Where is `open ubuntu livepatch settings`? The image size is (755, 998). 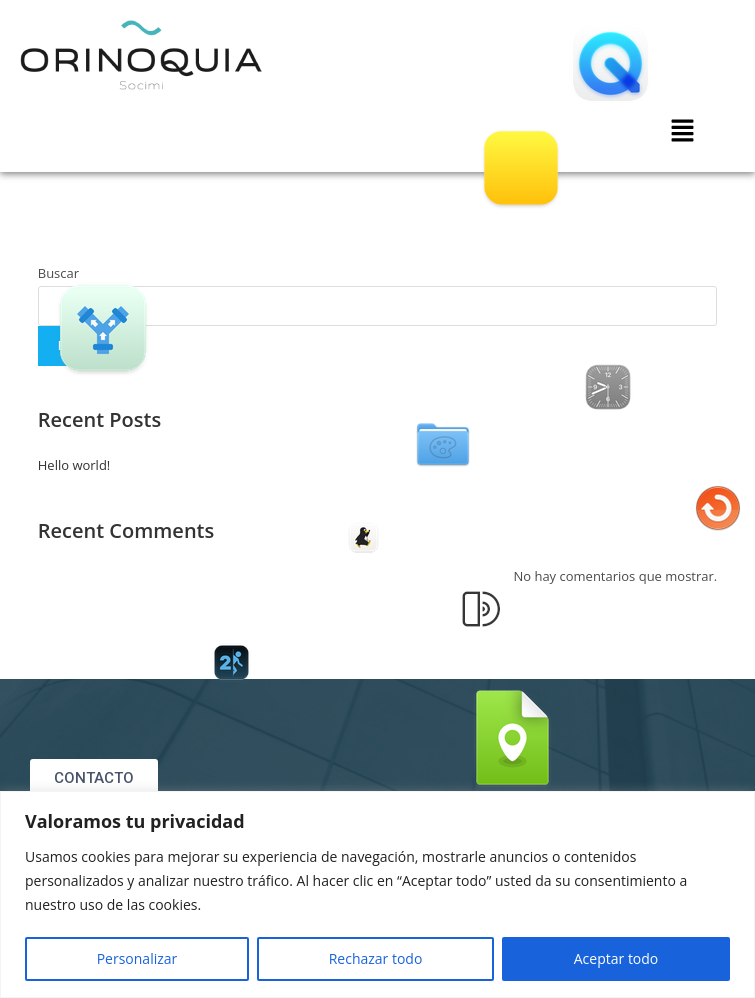 open ubuntu livepatch settings is located at coordinates (718, 508).